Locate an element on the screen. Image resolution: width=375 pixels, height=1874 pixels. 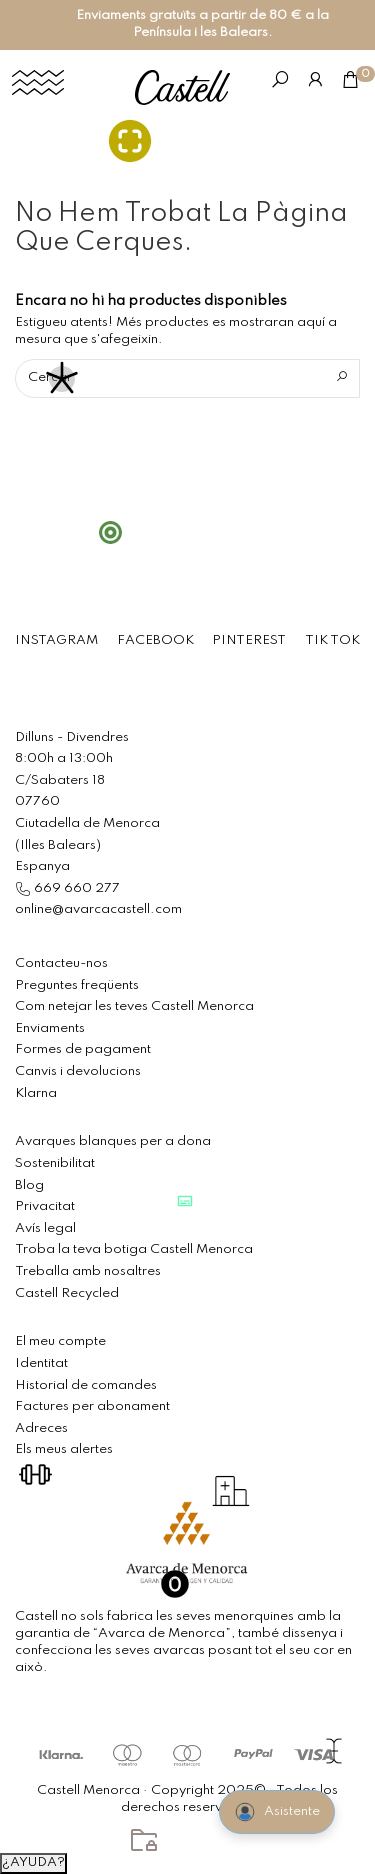
find nearby hospitals or medical facilities is located at coordinates (229, 1491).